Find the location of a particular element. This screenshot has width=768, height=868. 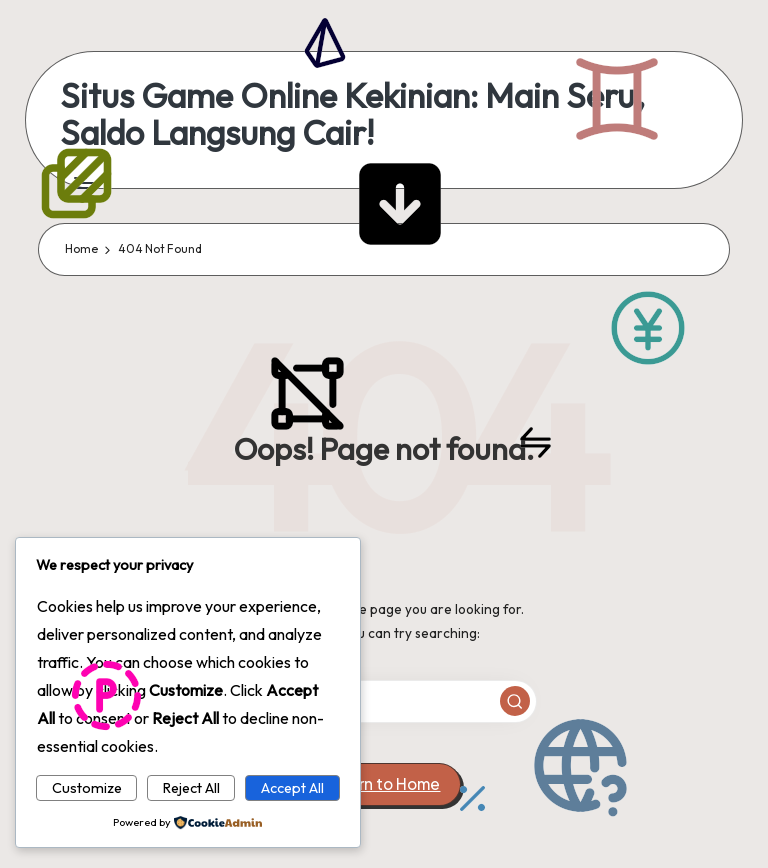

prisma database ORM logo is located at coordinates (325, 43).